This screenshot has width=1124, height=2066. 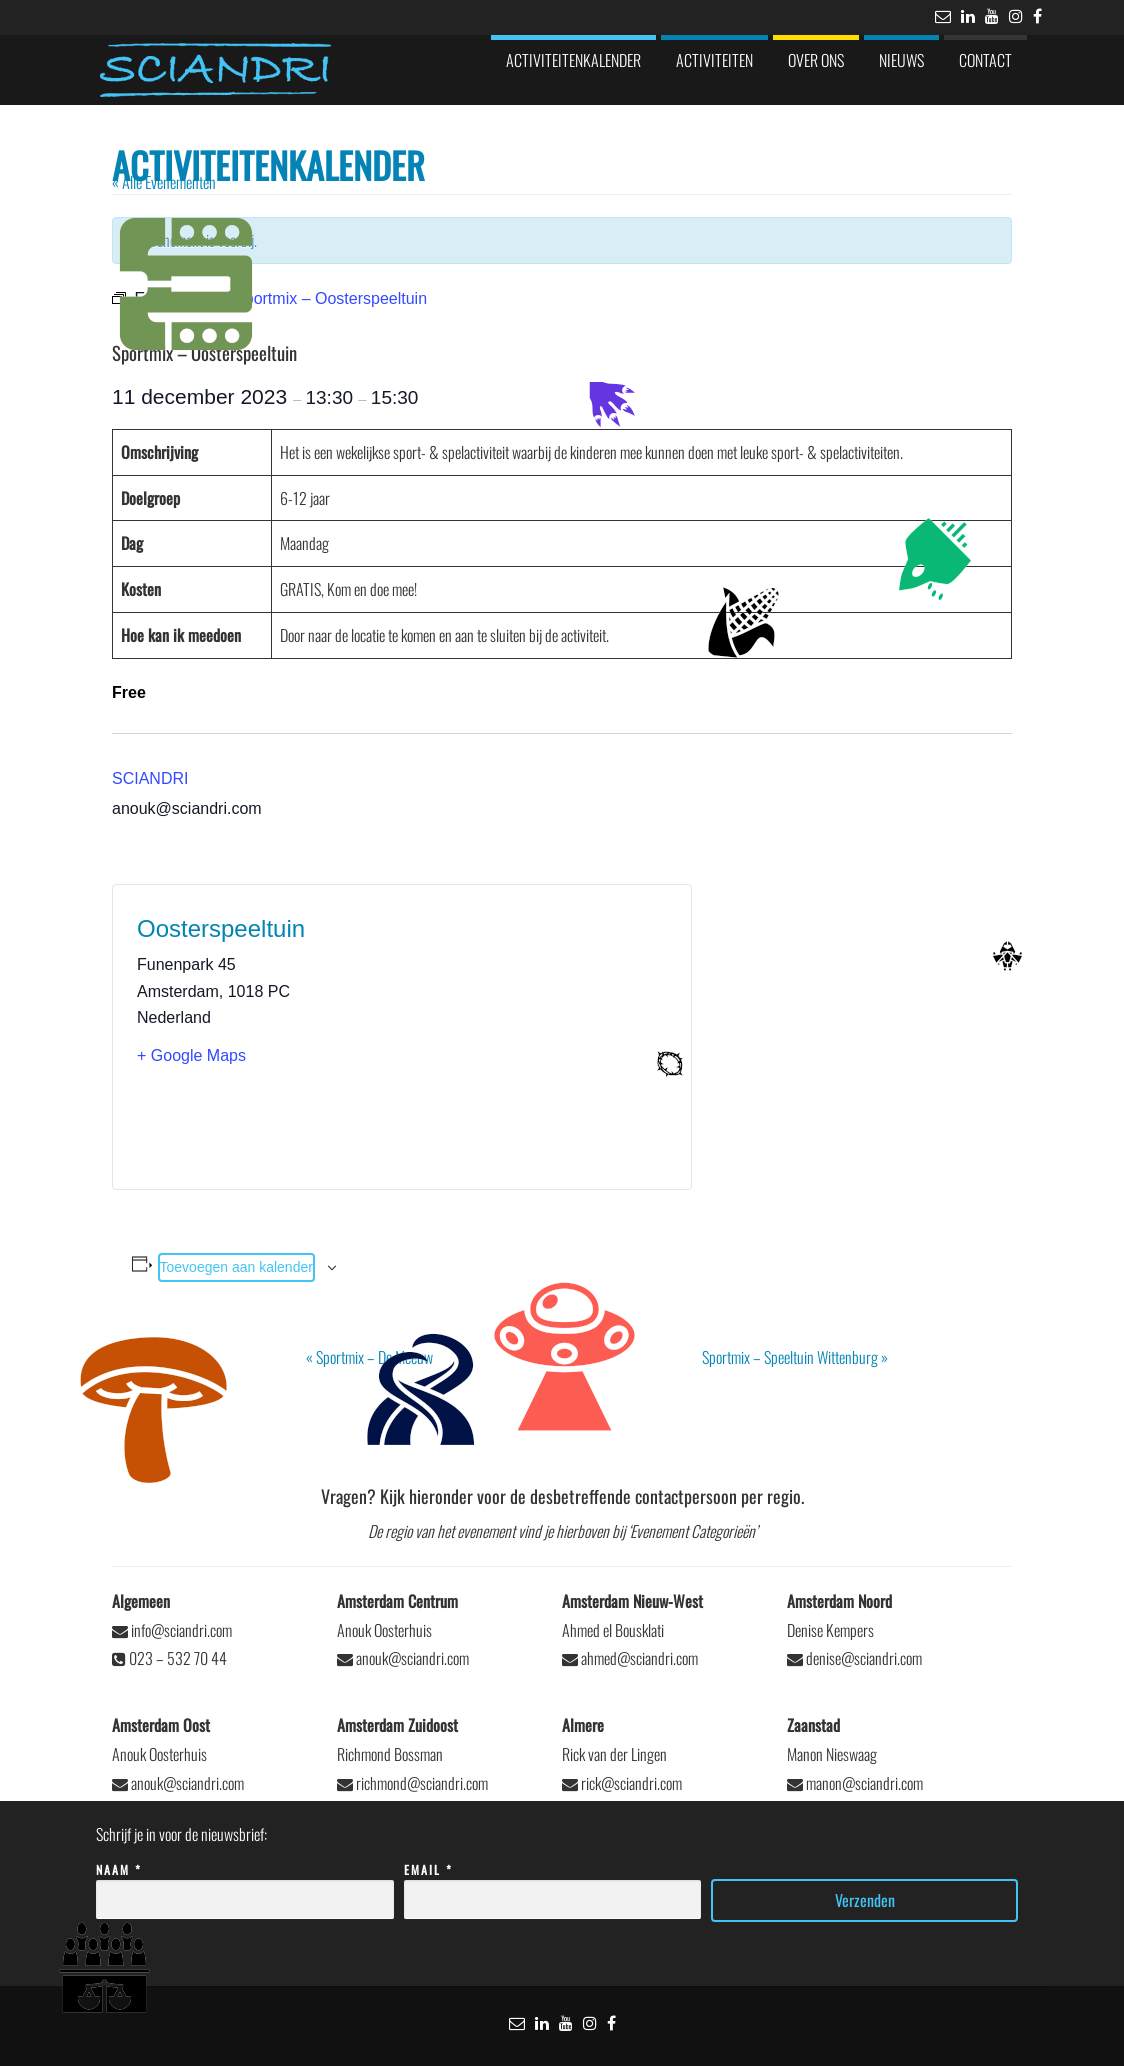 I want to click on indicates restricted or prohibited area, so click(x=670, y=1064).